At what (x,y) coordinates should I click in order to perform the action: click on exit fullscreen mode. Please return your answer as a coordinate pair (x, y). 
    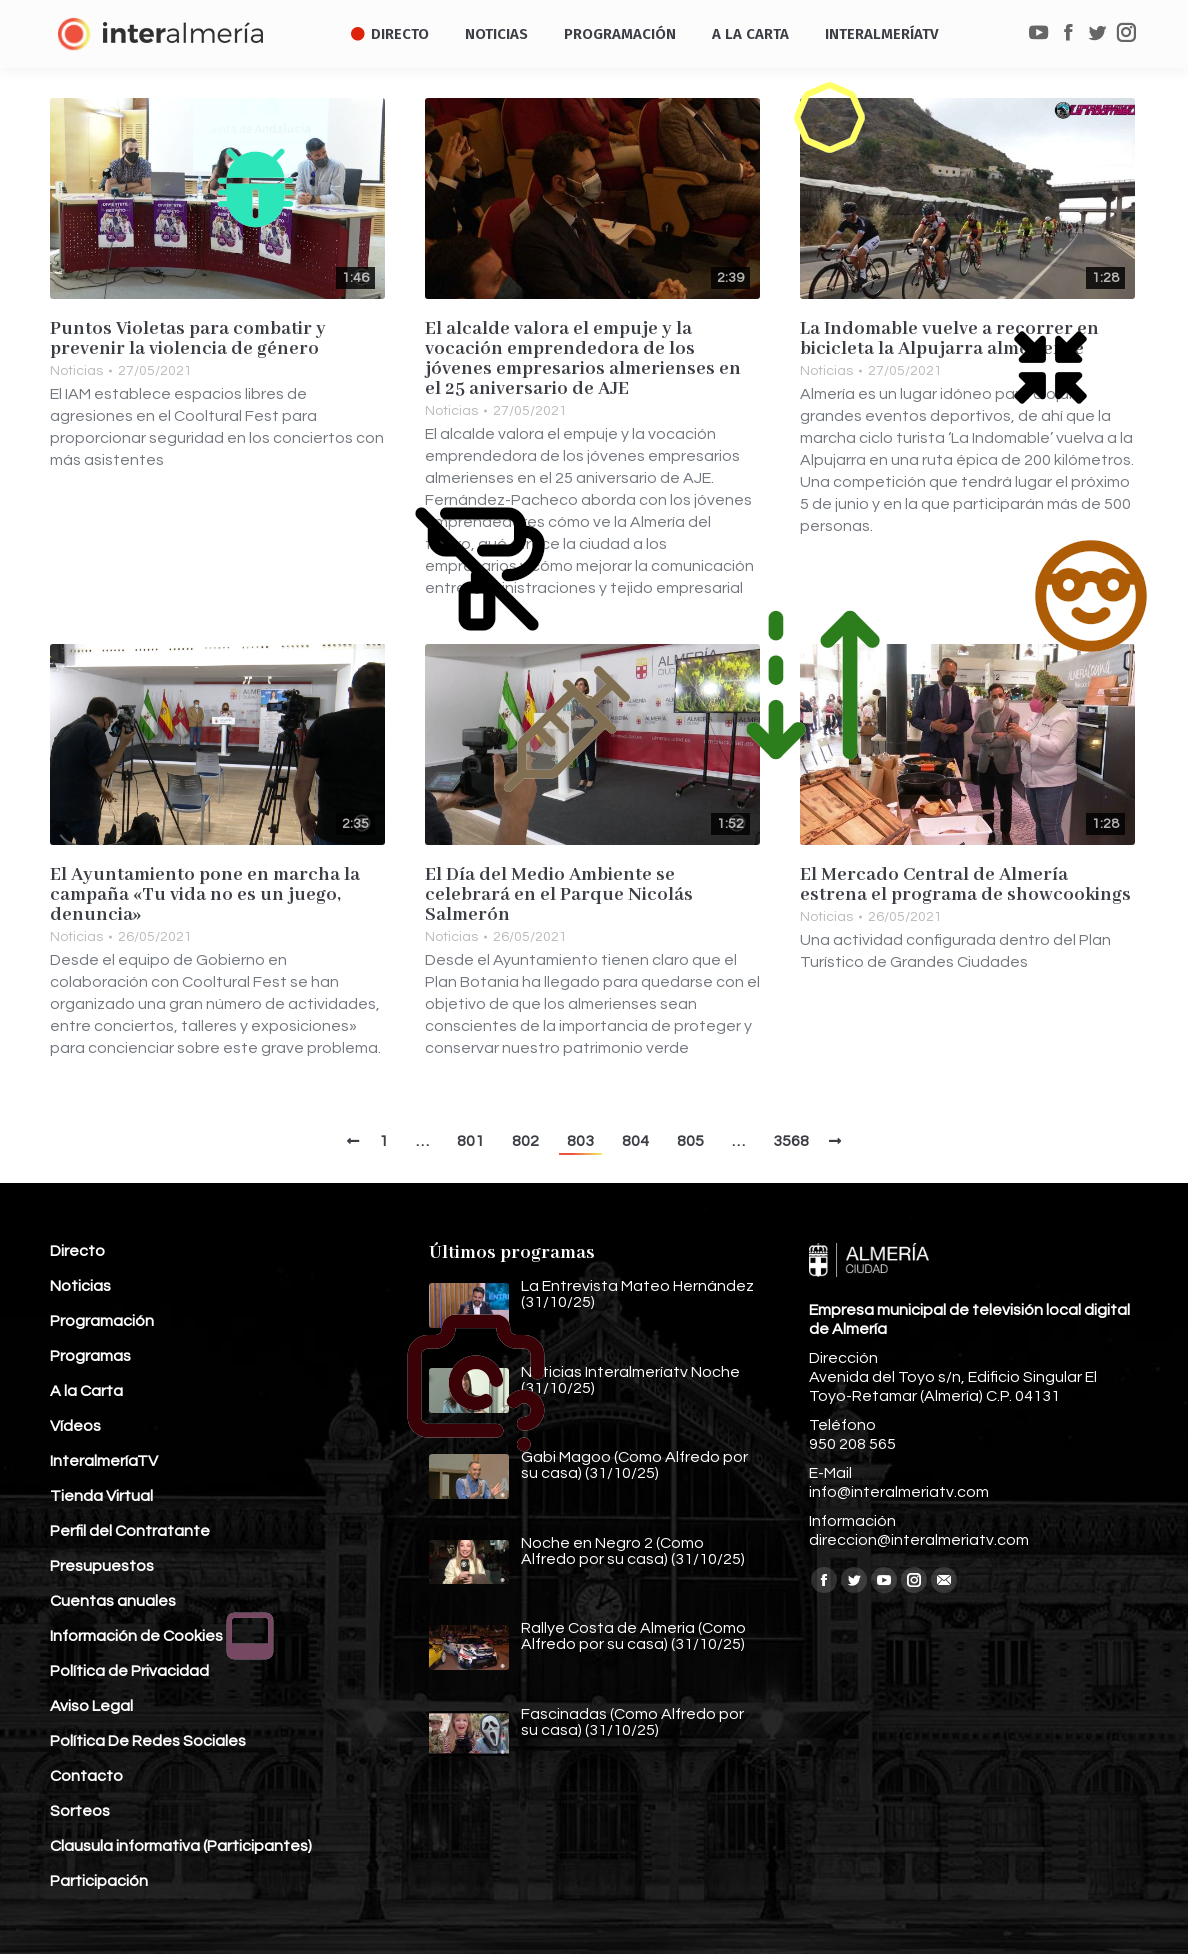
    Looking at the image, I should click on (1050, 367).